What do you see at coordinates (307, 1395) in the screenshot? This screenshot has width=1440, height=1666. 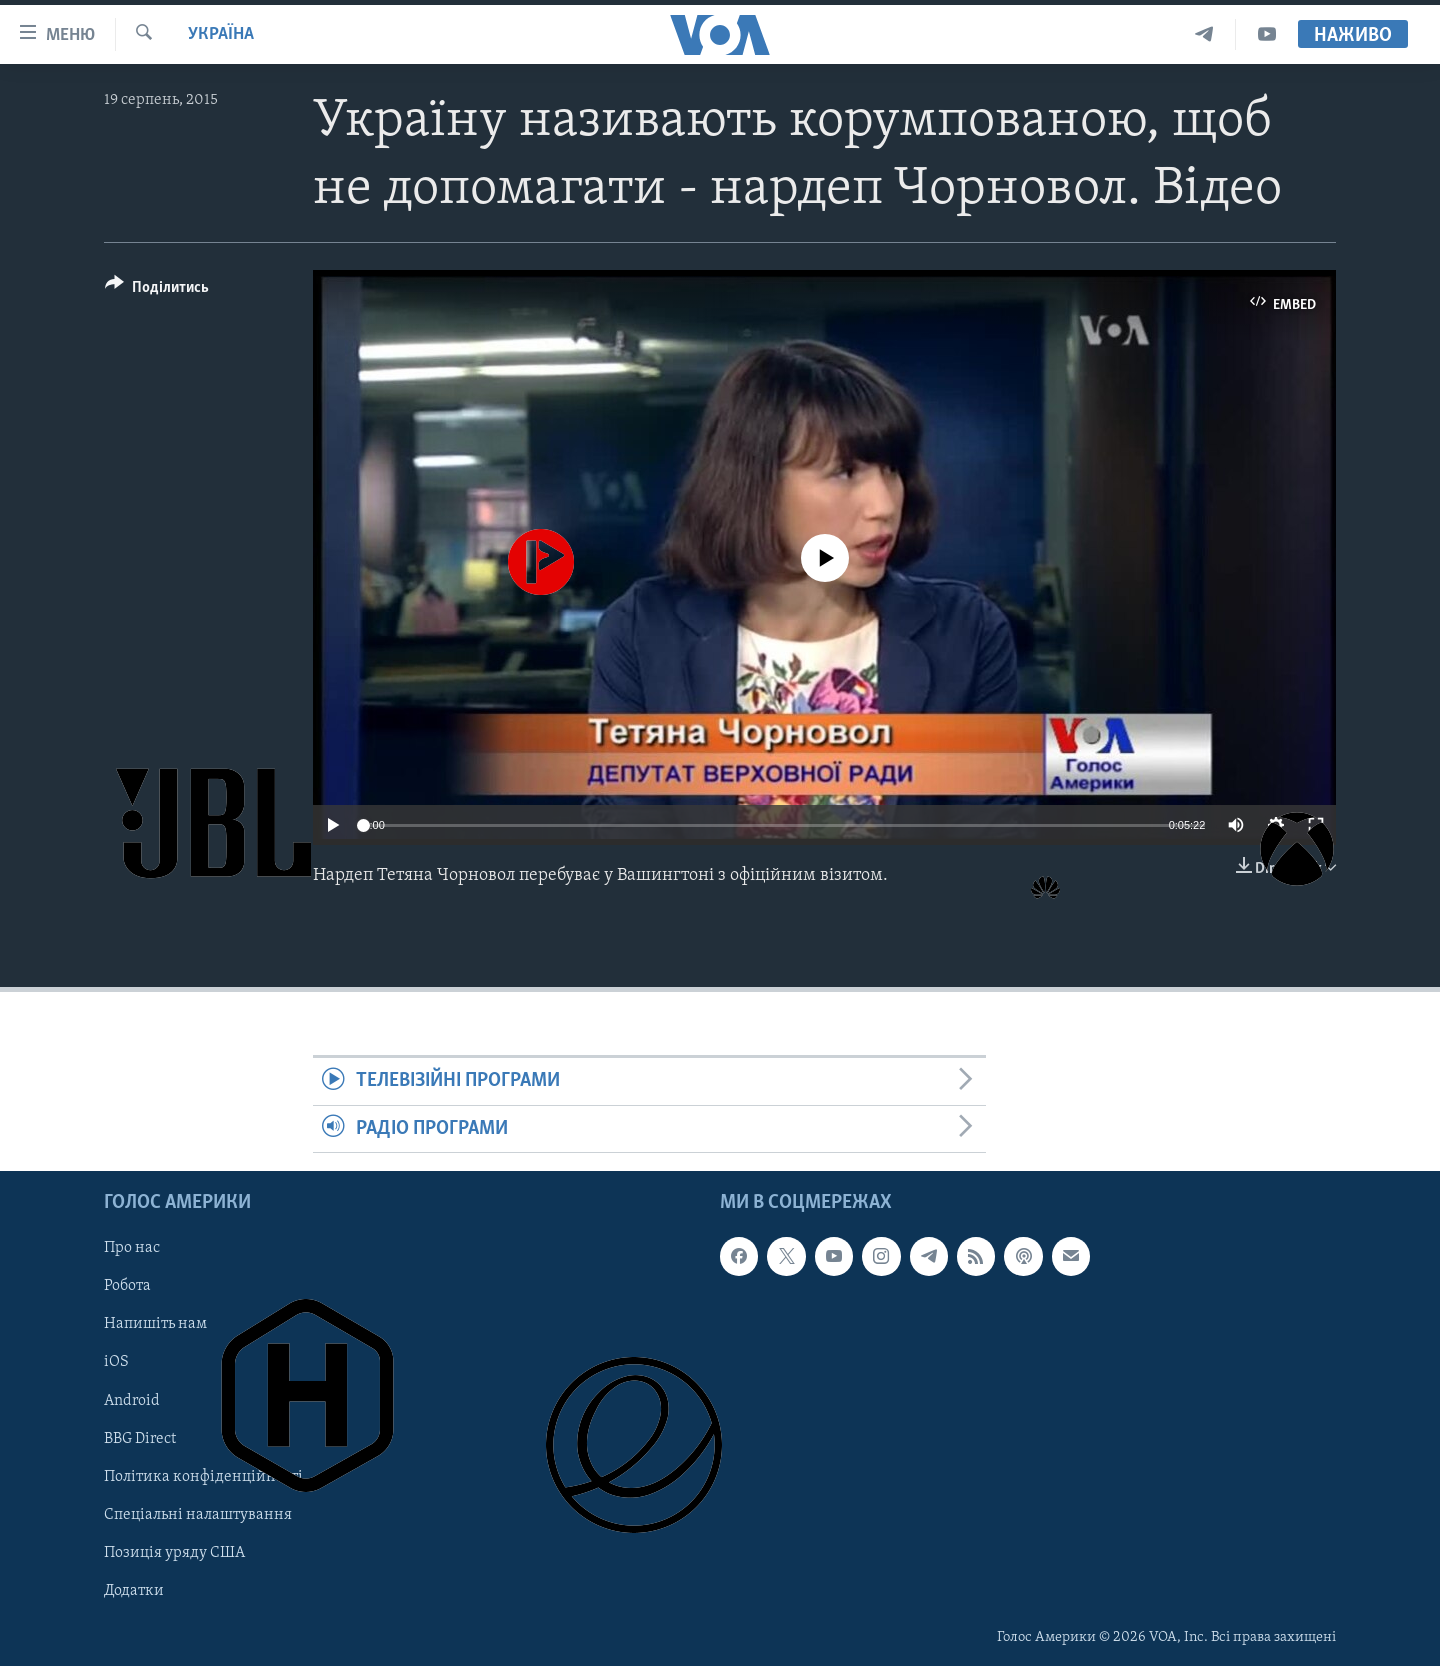 I see `Hugo static site generator logo` at bounding box center [307, 1395].